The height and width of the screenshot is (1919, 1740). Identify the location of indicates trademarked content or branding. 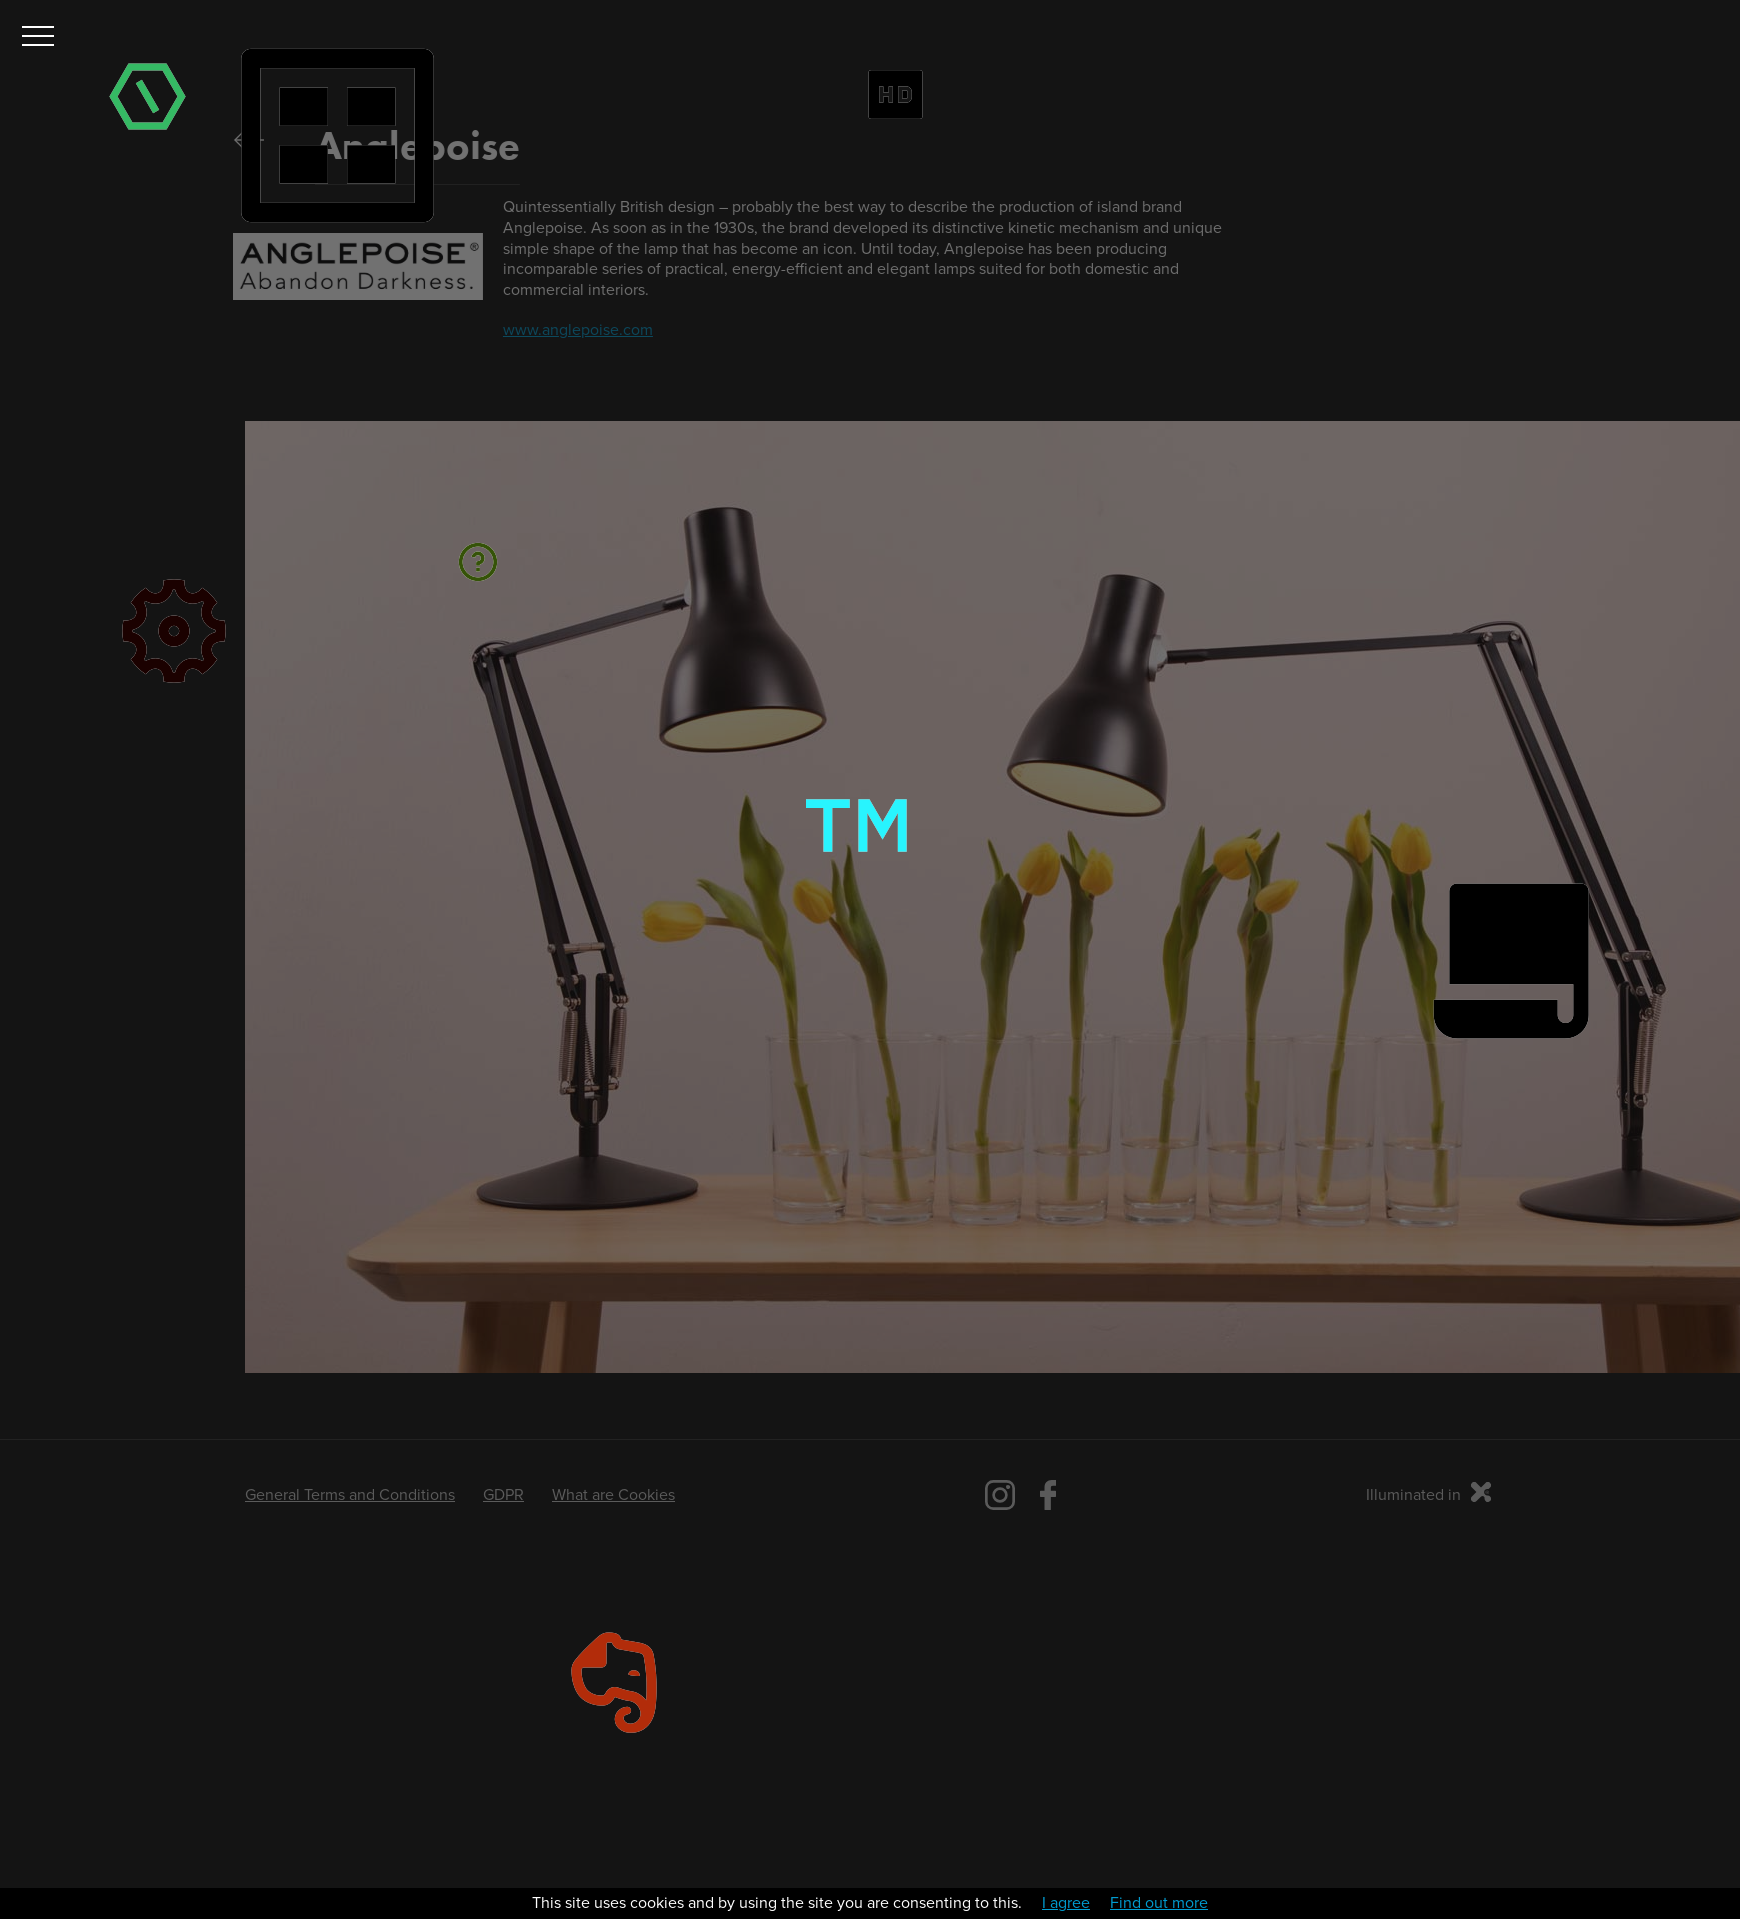
(858, 825).